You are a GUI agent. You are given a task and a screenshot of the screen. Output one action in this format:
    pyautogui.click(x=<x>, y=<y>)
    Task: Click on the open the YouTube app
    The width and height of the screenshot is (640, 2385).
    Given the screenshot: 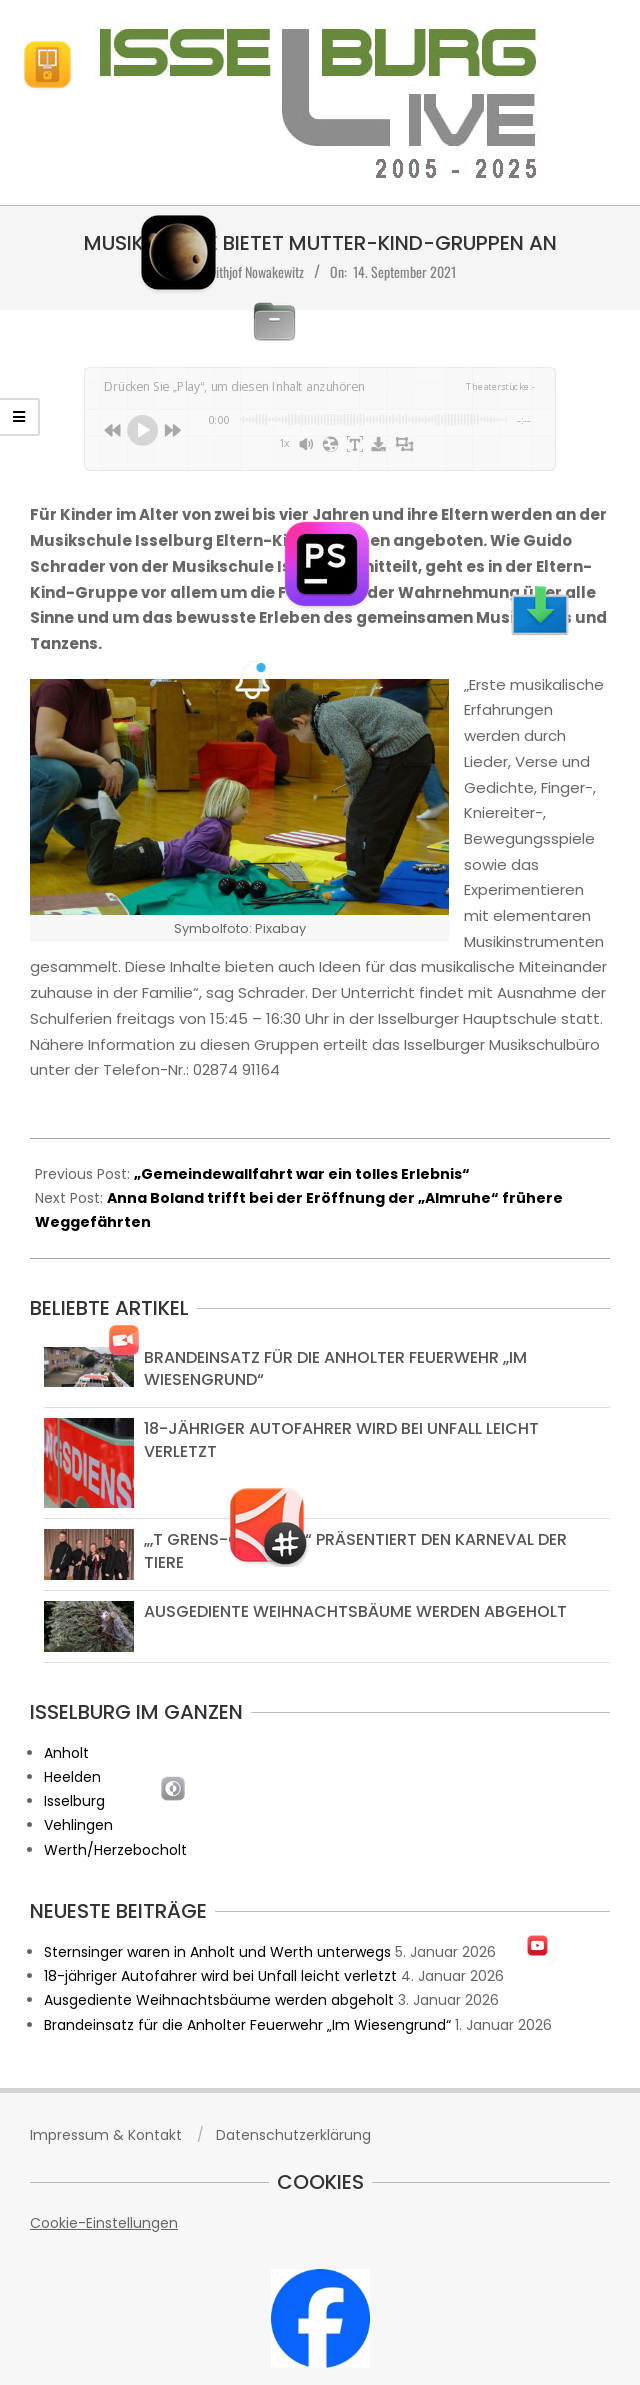 What is the action you would take?
    pyautogui.click(x=537, y=1945)
    